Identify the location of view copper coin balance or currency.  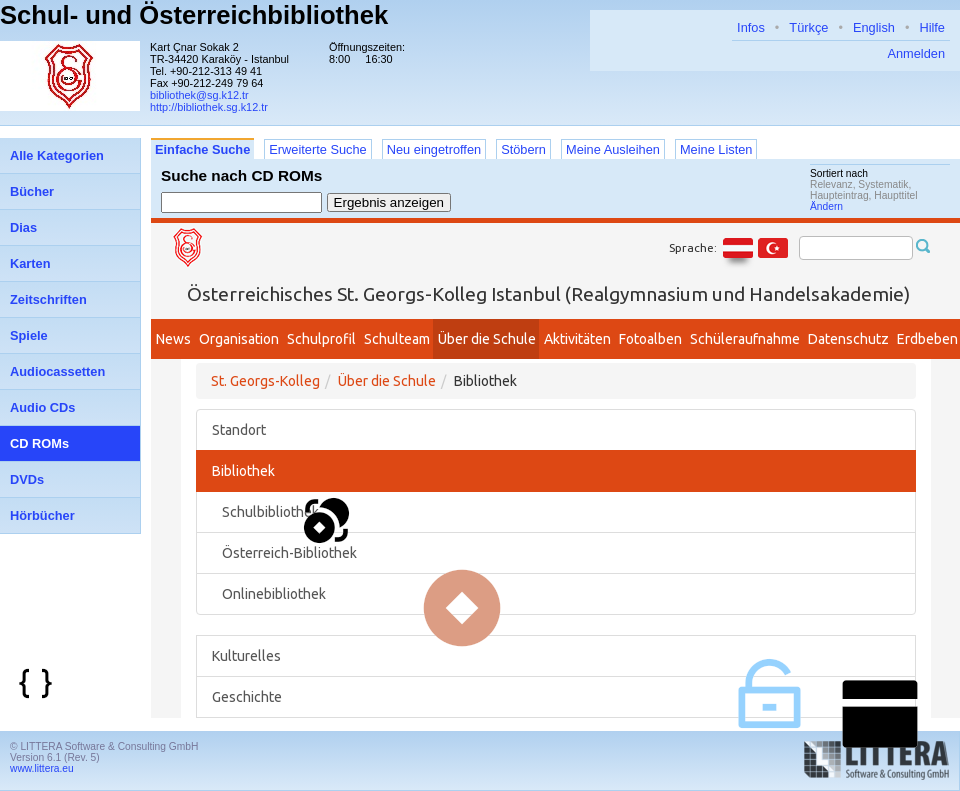
(462, 608).